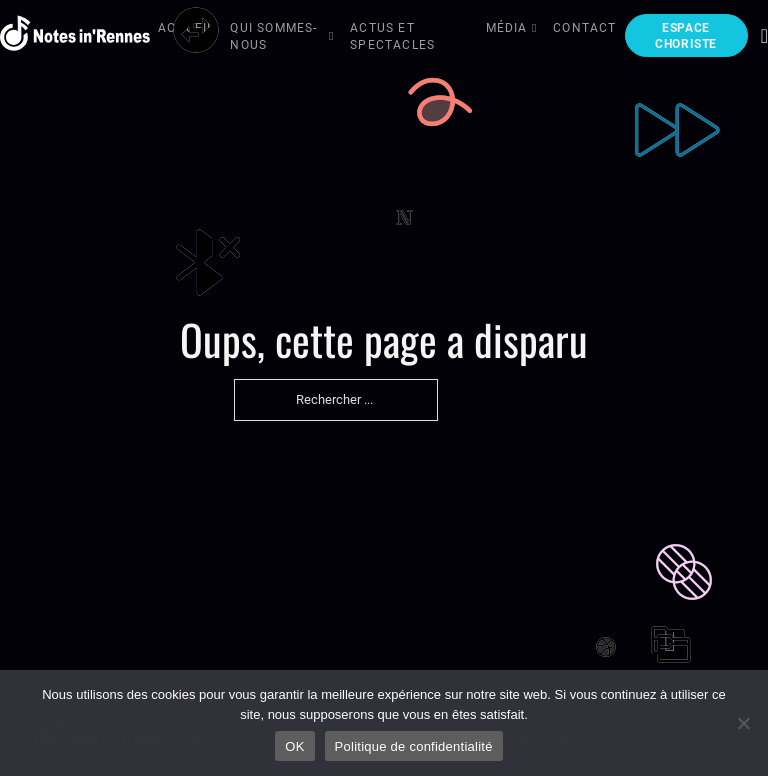 This screenshot has width=768, height=776. What do you see at coordinates (671, 130) in the screenshot?
I see `skip forward in media playback` at bounding box center [671, 130].